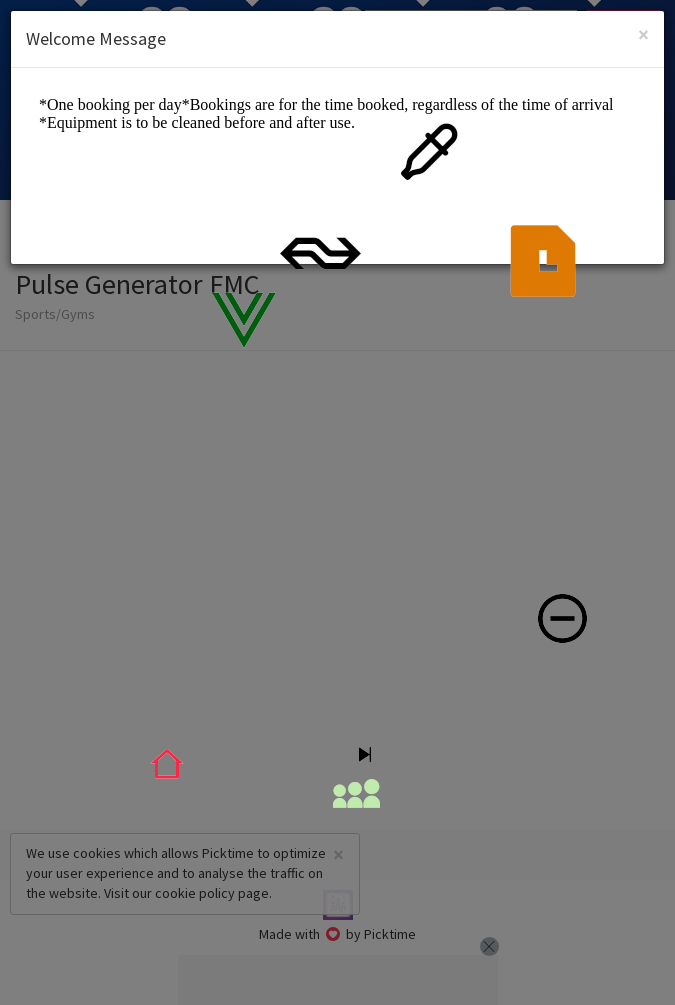 This screenshot has width=675, height=1005. What do you see at coordinates (562, 618) in the screenshot?
I see `remove item from list or selection` at bounding box center [562, 618].